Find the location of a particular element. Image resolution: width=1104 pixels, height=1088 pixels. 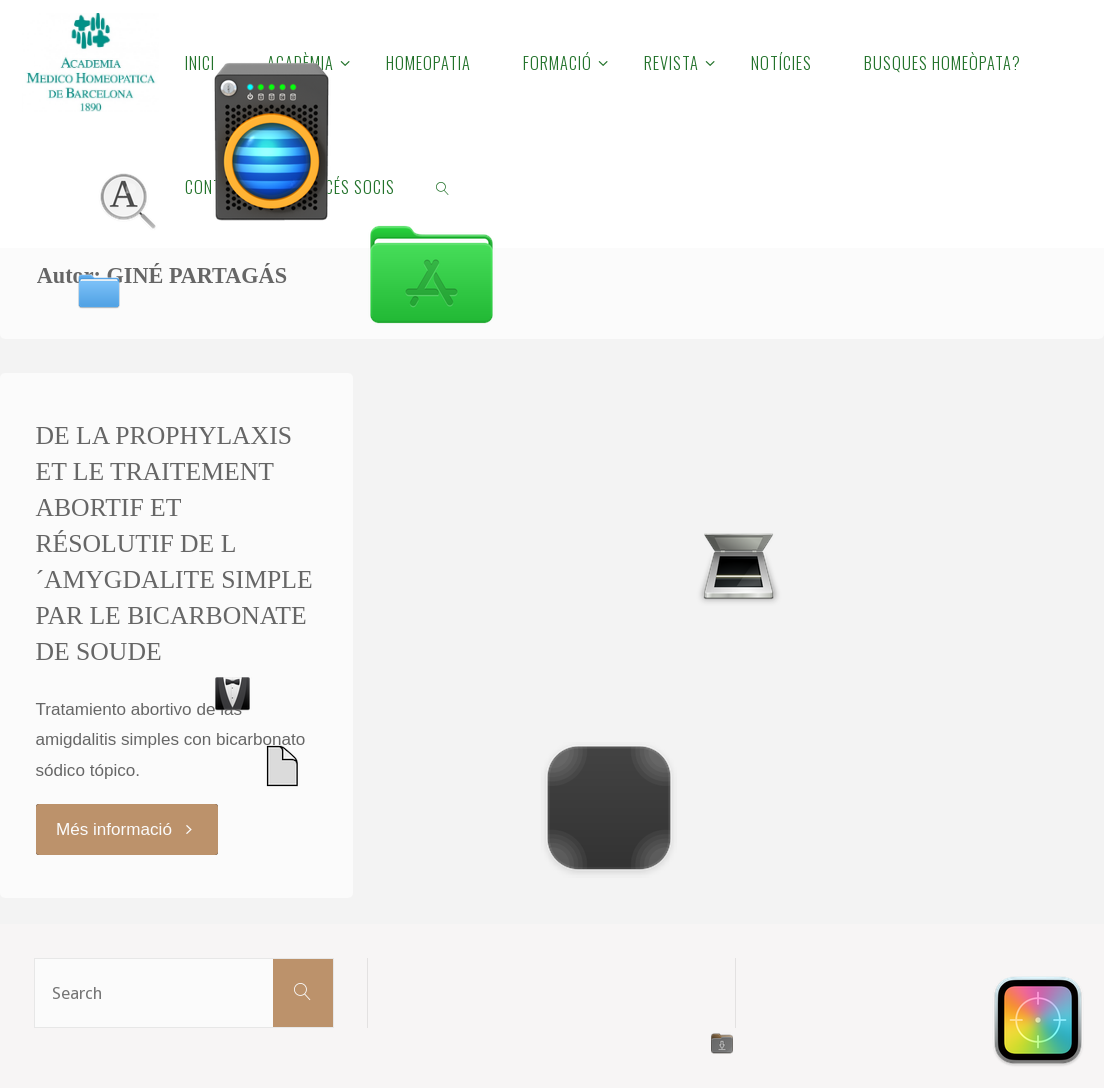

open templates folder is located at coordinates (431, 274).